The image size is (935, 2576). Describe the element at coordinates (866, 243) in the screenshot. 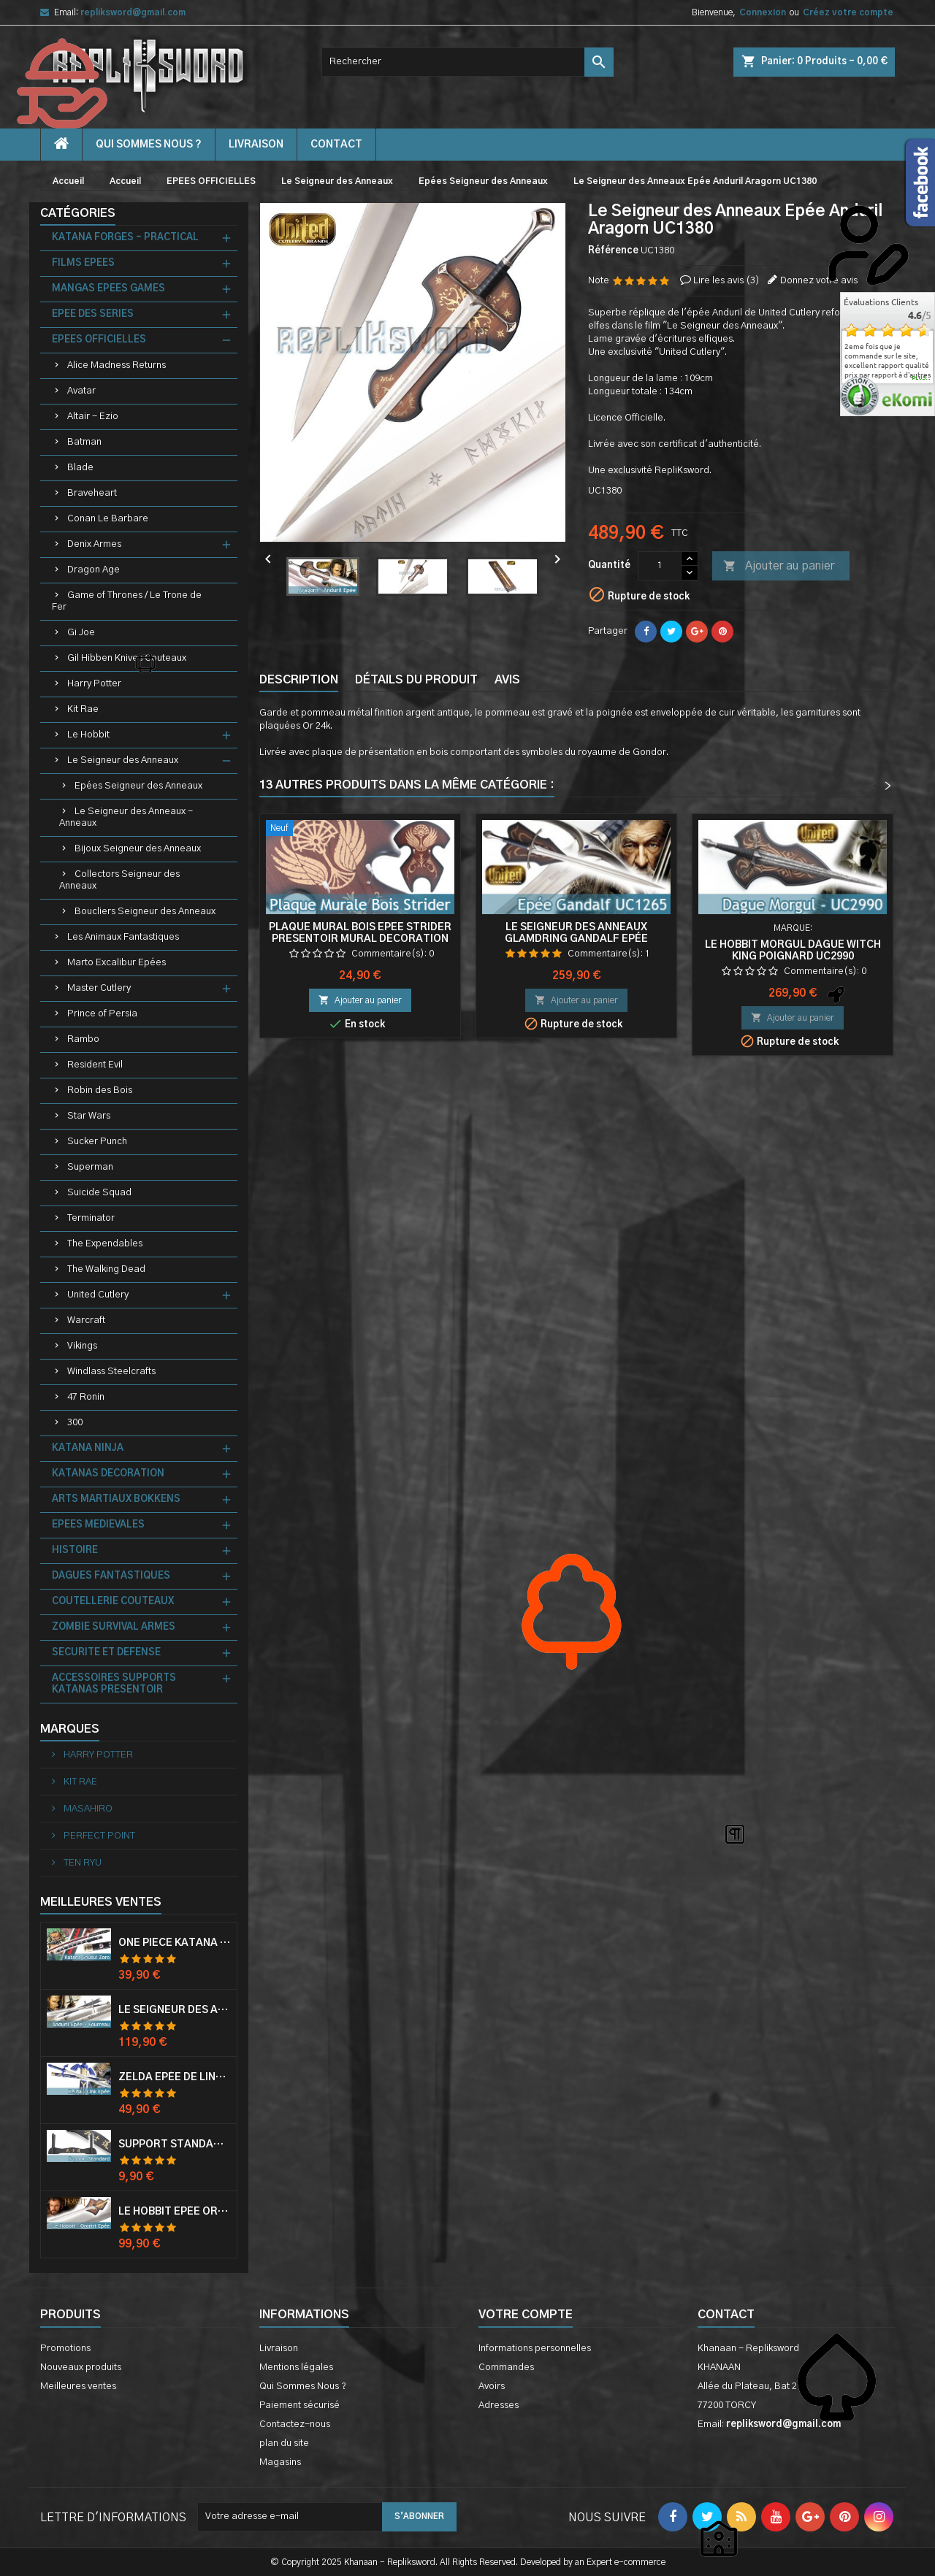

I see `edit your profile` at that location.